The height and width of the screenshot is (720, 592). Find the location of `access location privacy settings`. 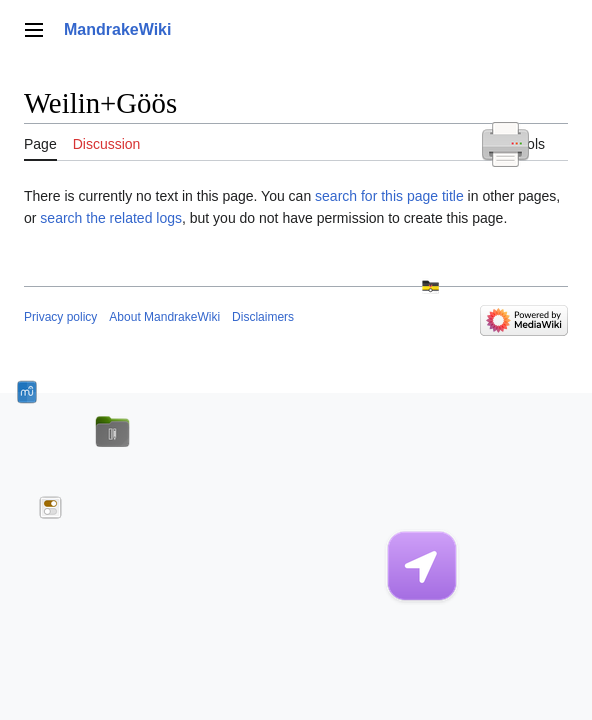

access location privacy settings is located at coordinates (422, 567).